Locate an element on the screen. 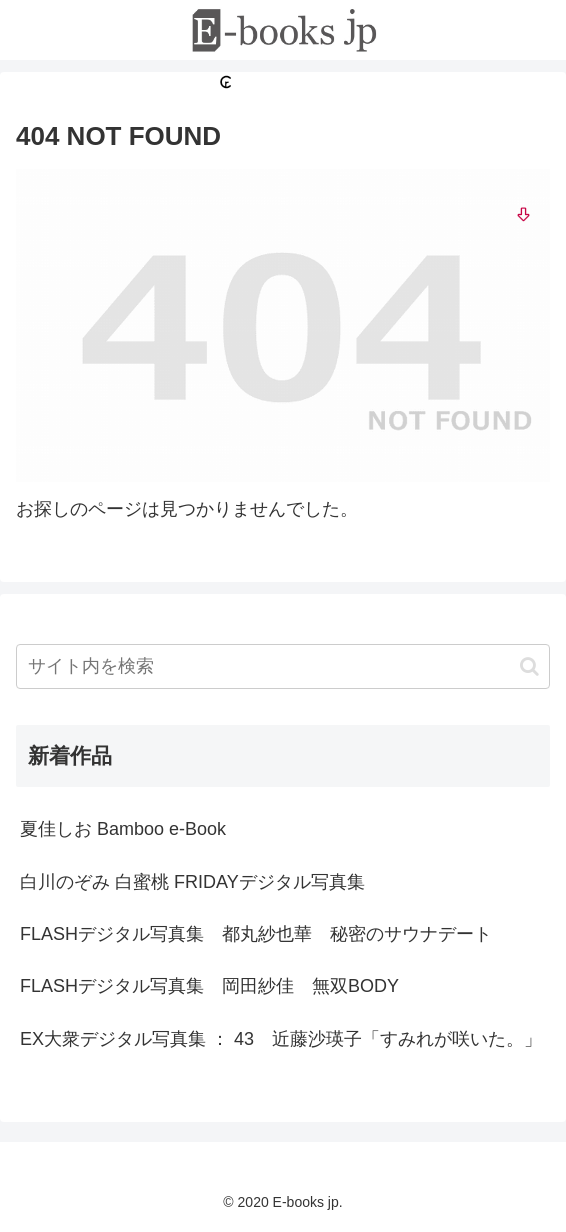 The image size is (566, 1232). download a file or content is located at coordinates (523, 214).